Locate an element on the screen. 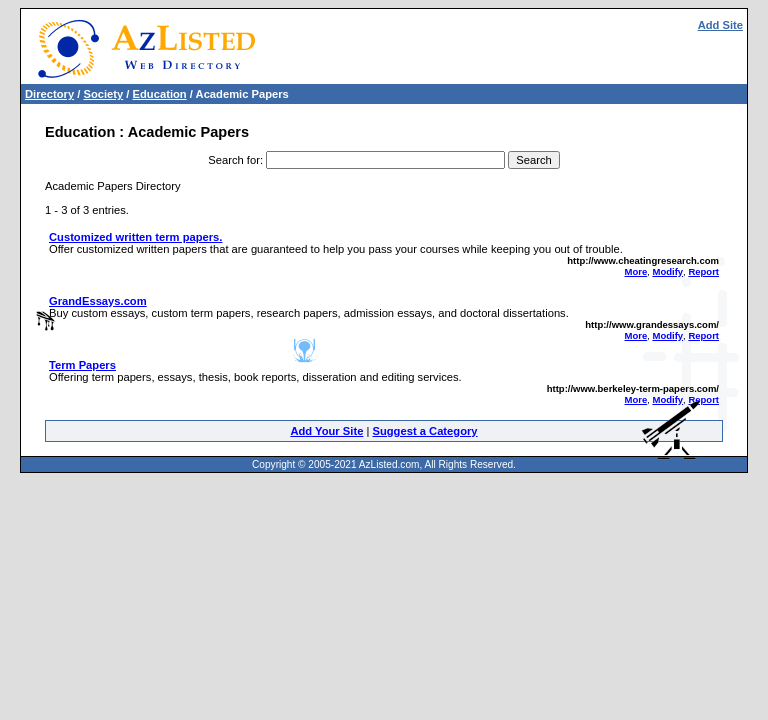 This screenshot has height=720, width=768. smelting or metalworking process in progress is located at coordinates (304, 350).